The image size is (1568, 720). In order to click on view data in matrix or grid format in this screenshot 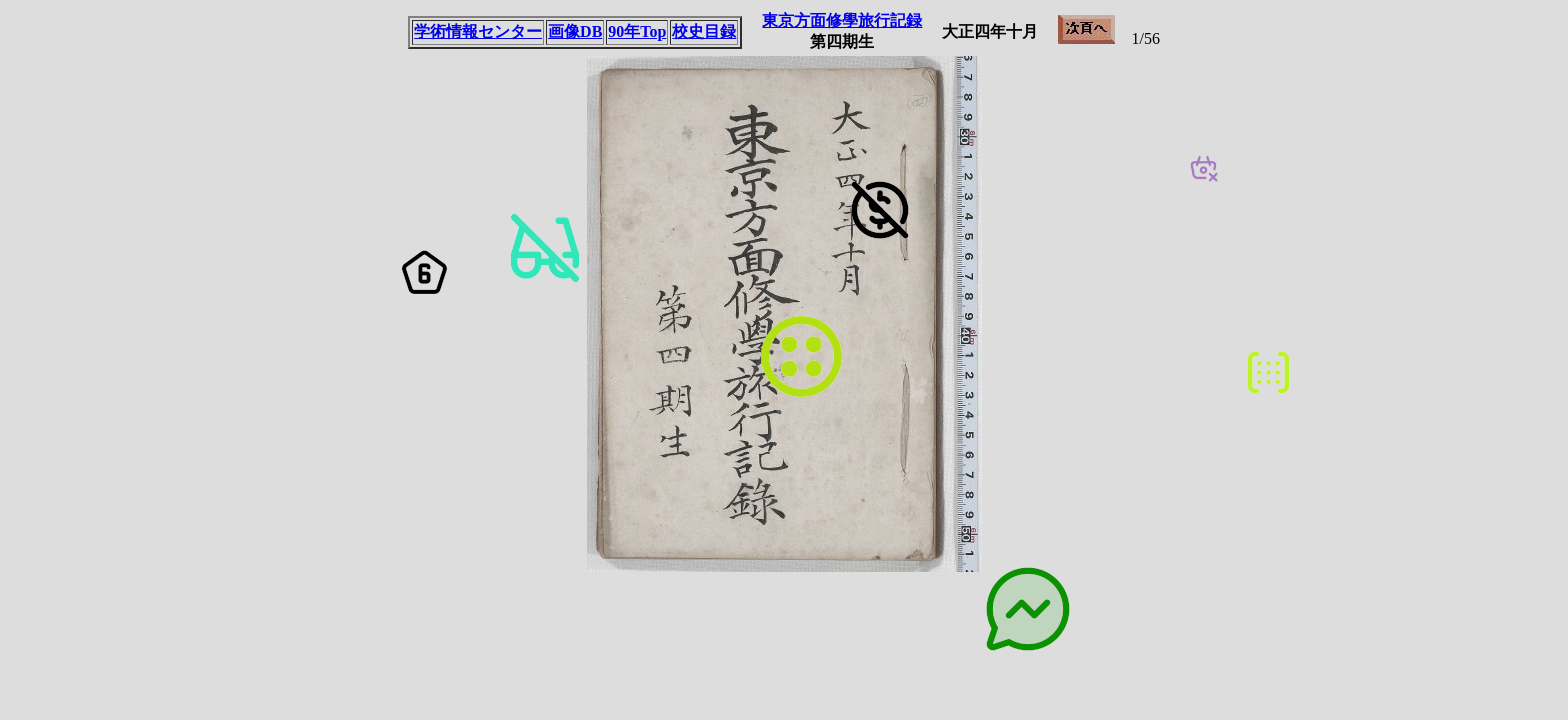, I will do `click(1268, 372)`.